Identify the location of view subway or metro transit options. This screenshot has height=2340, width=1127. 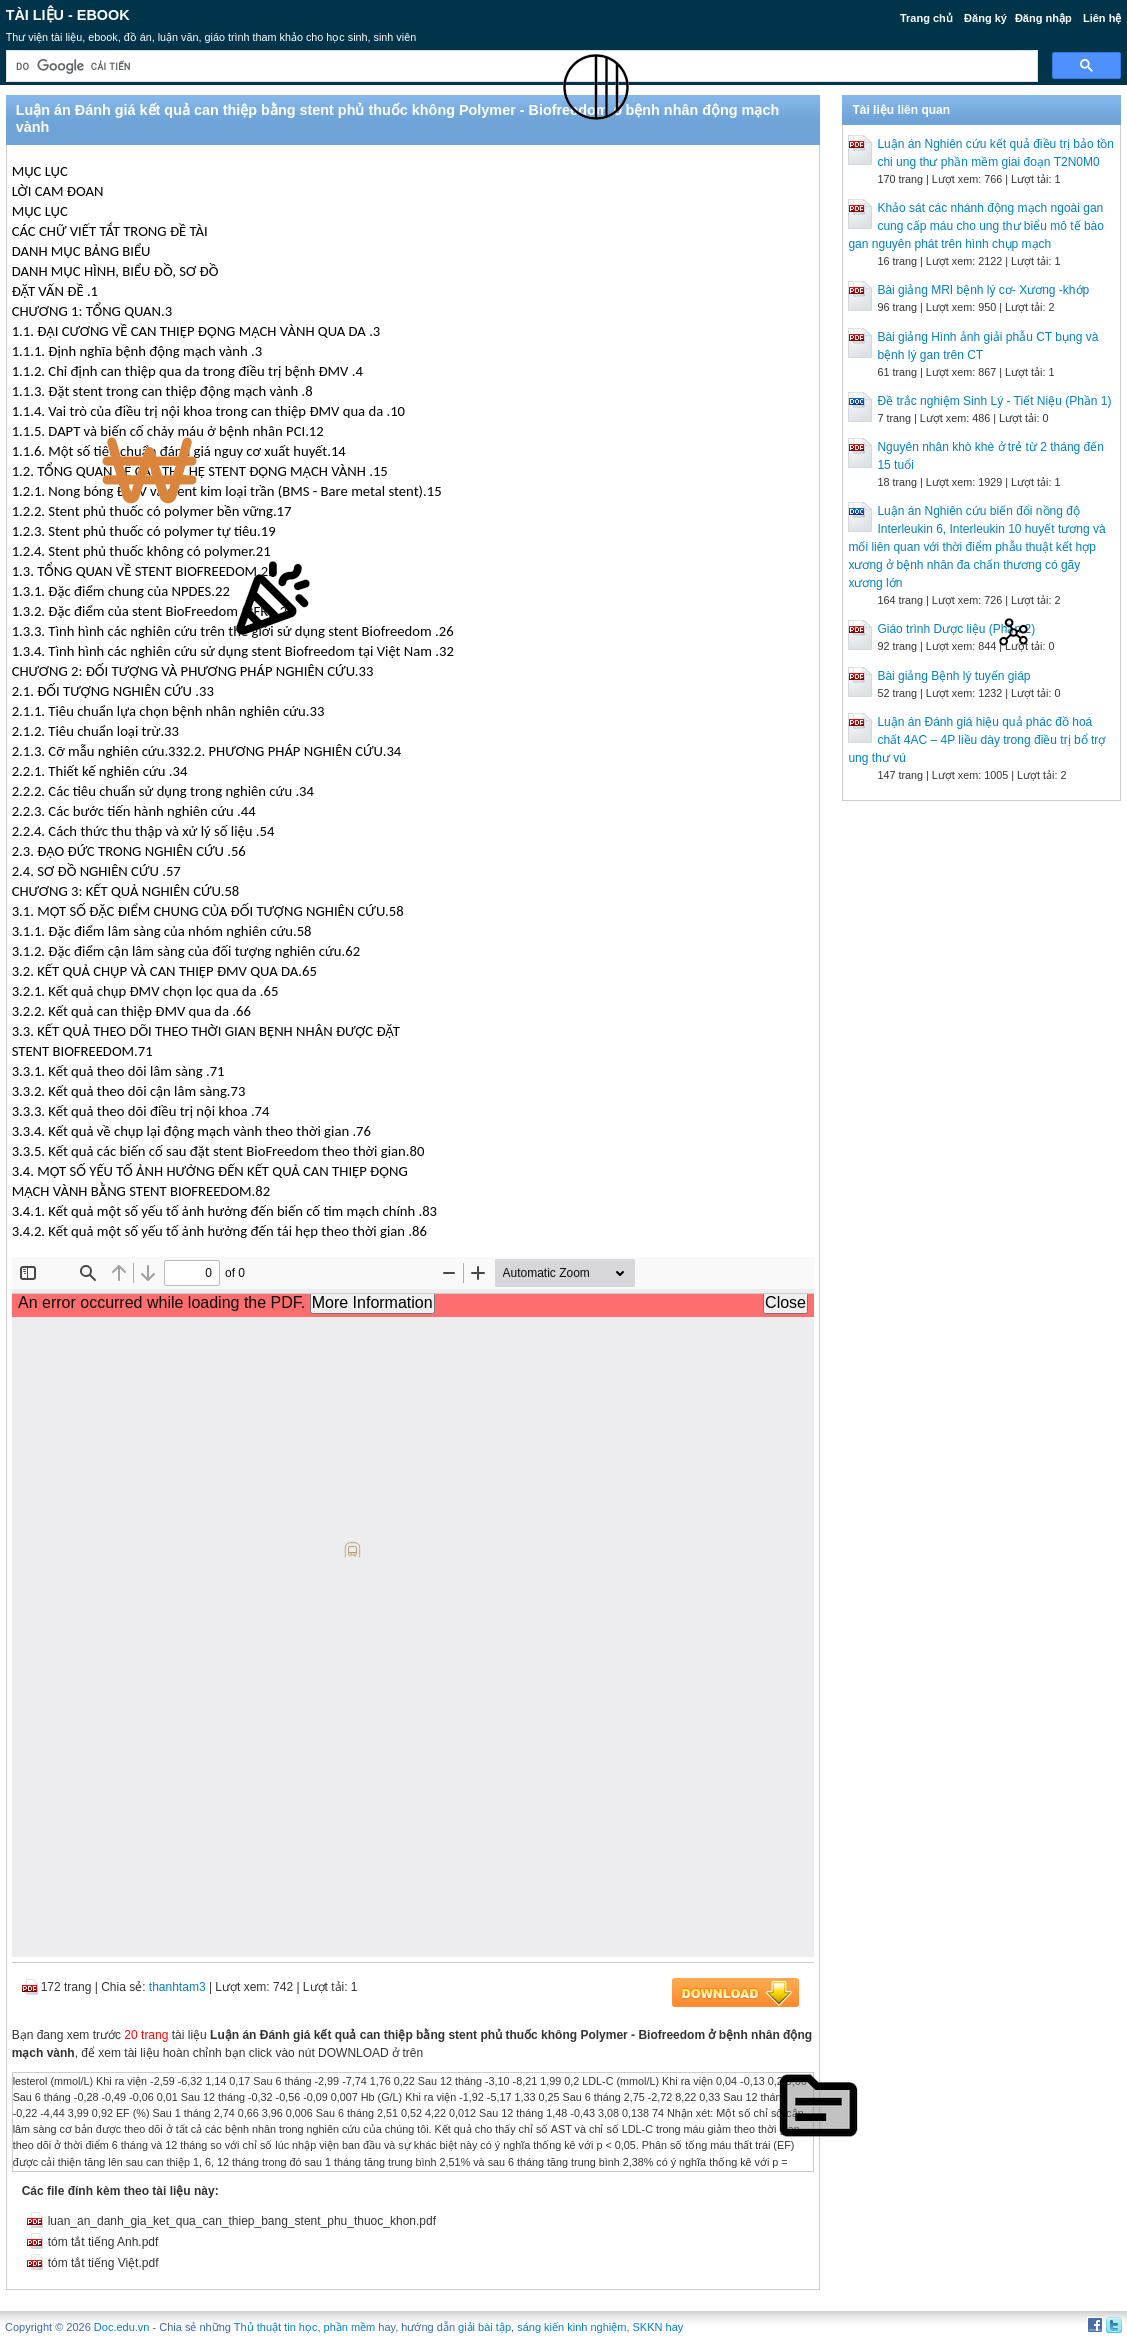
(352, 1550).